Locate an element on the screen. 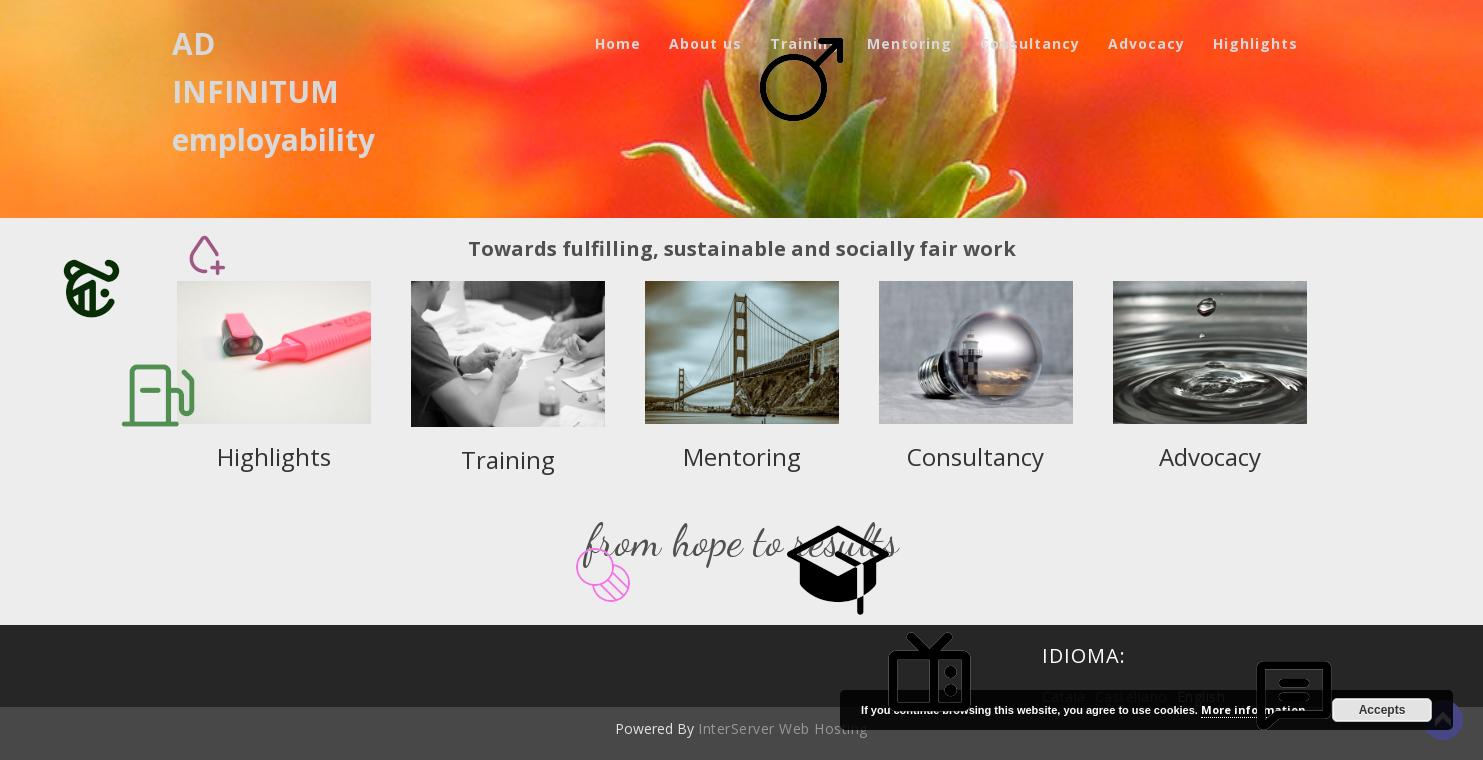 The width and height of the screenshot is (1483, 760). access education or learning features is located at coordinates (838, 567).